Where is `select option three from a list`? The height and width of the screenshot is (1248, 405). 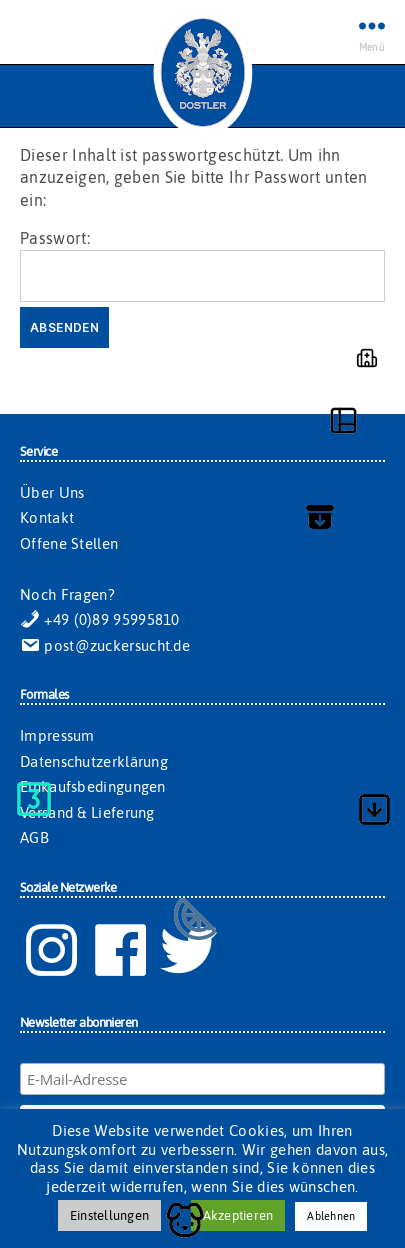
select option three from a list is located at coordinates (34, 799).